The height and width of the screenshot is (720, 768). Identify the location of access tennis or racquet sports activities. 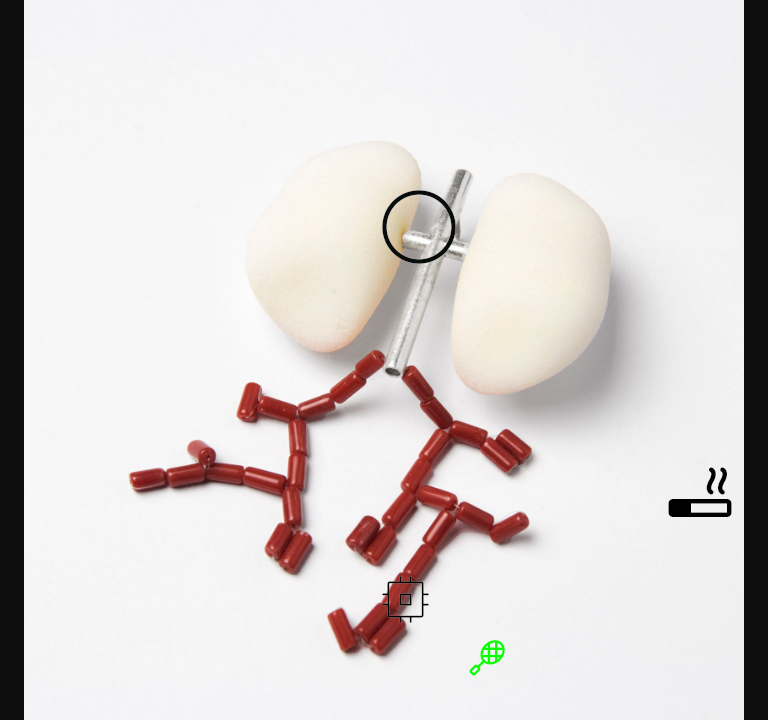
(486, 658).